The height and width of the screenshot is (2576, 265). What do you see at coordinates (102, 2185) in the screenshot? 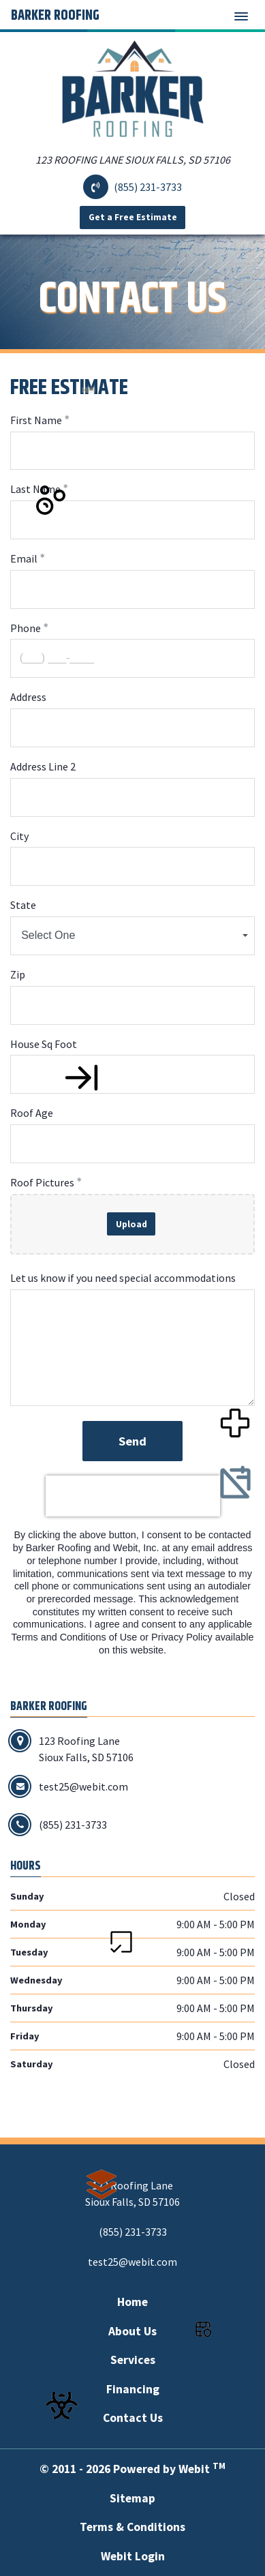
I see `toggle layer visibility` at bounding box center [102, 2185].